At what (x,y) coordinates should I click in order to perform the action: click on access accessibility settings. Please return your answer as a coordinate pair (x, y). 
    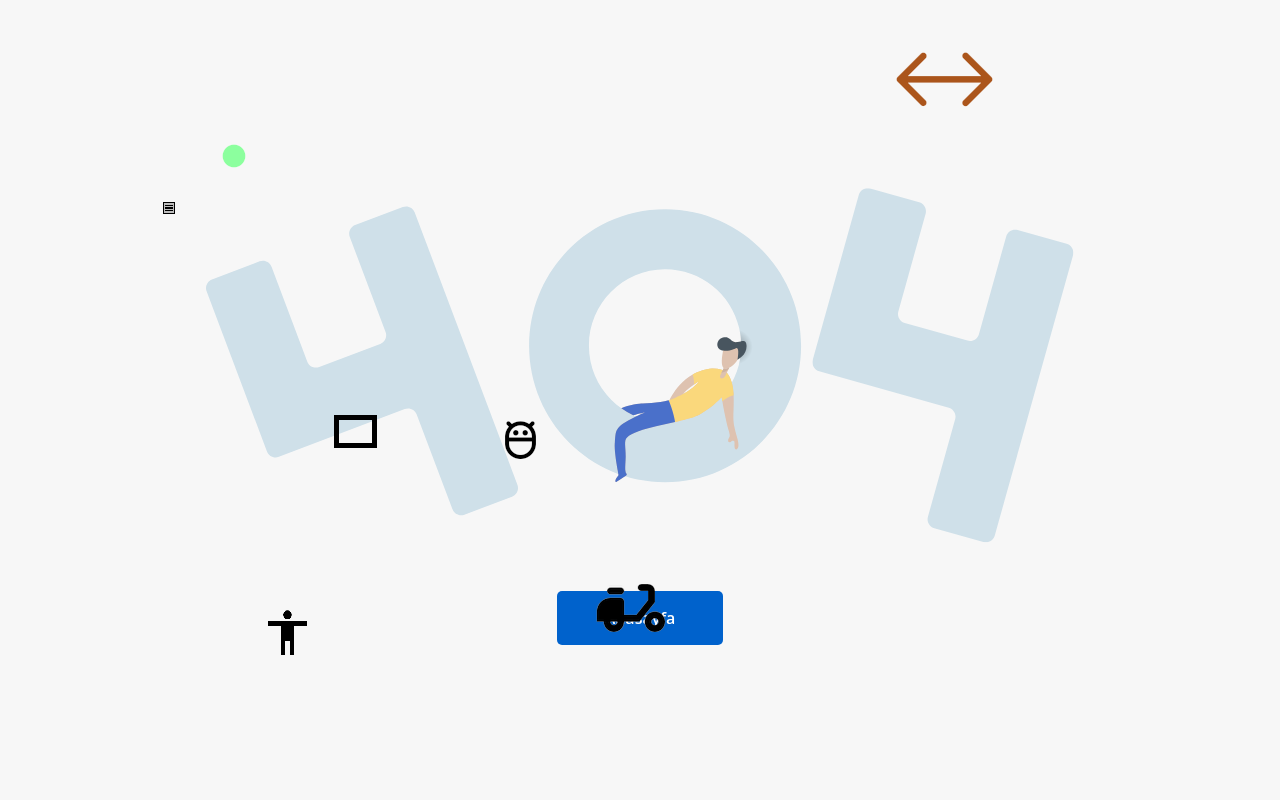
    Looking at the image, I should click on (287, 632).